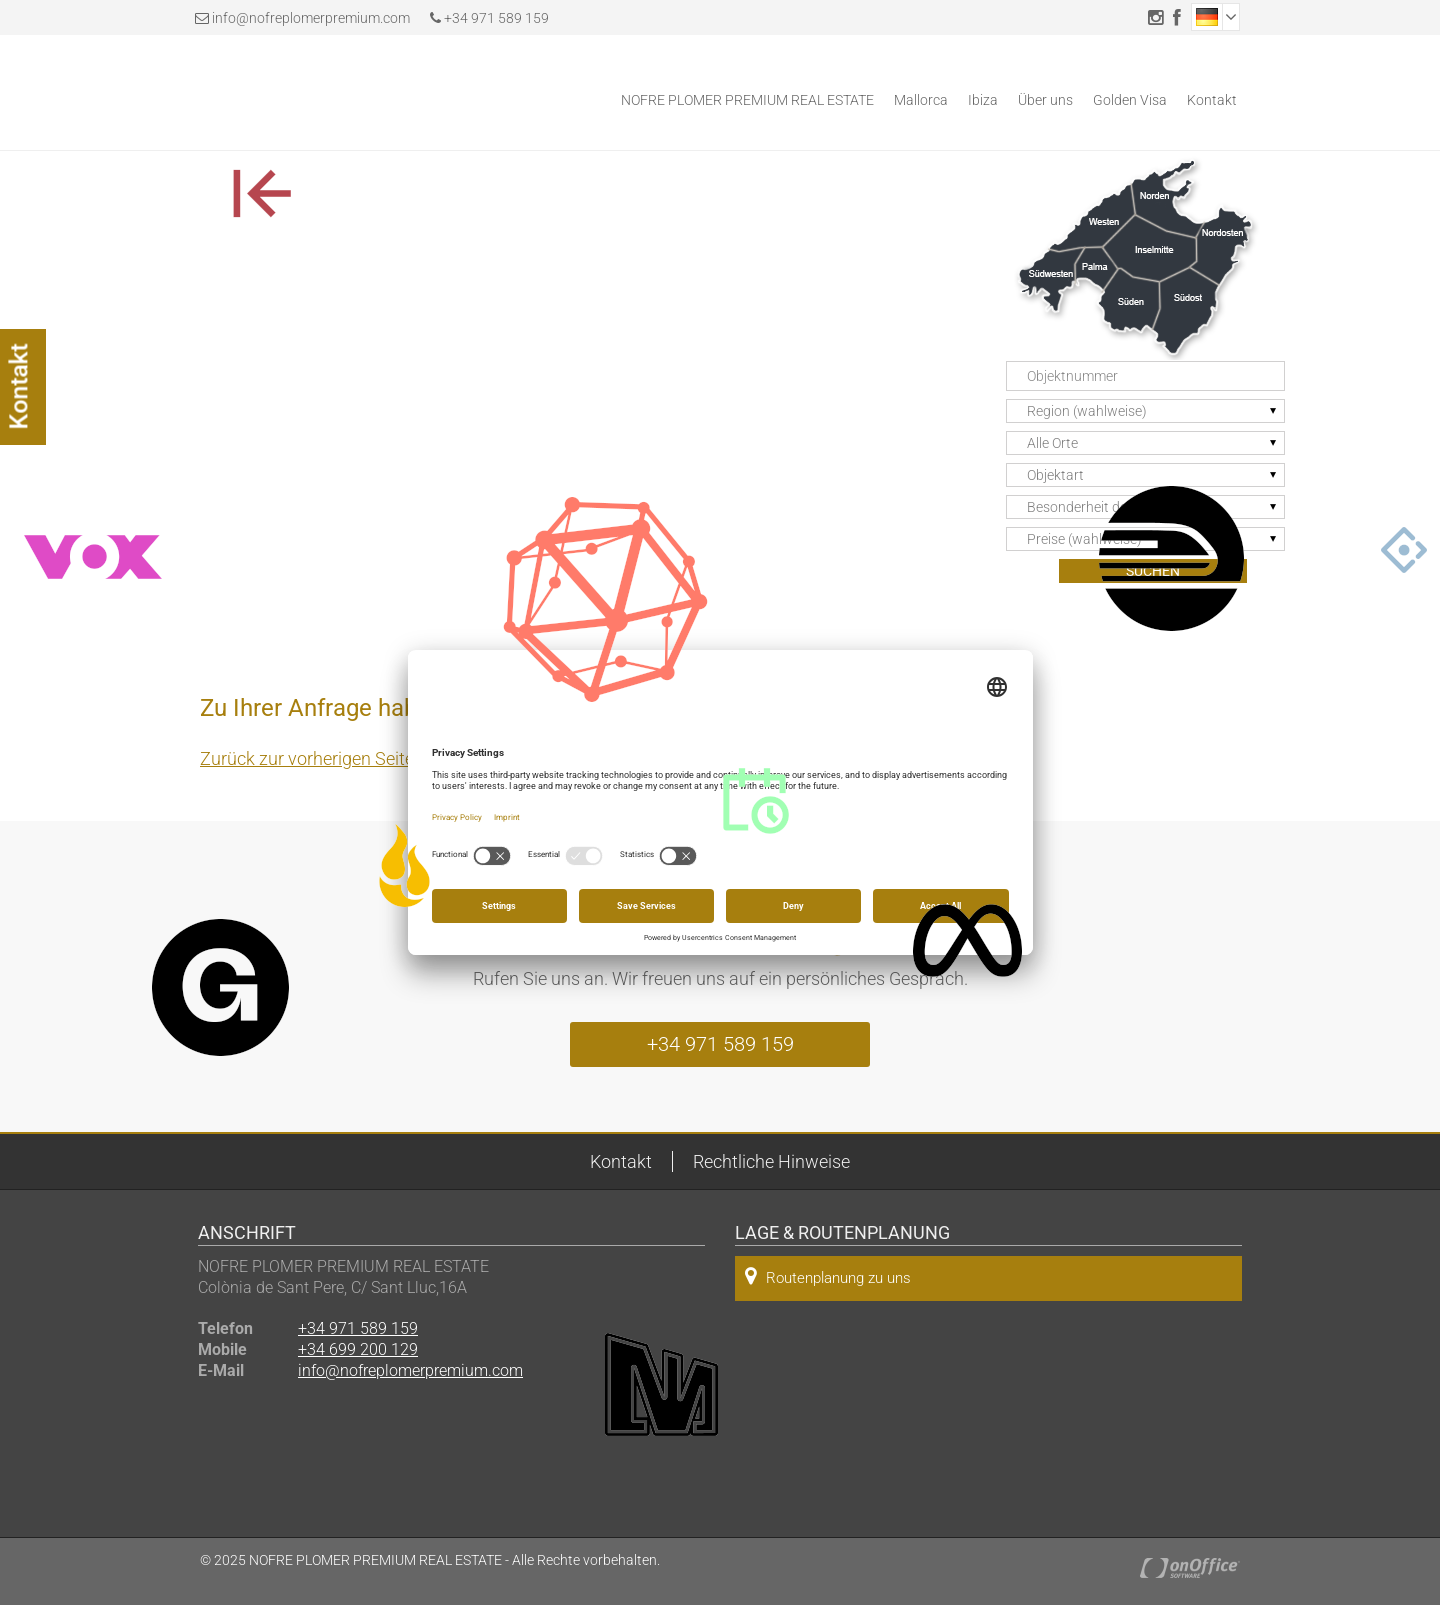  Describe the element at coordinates (754, 802) in the screenshot. I see `view scheduled events or appointments` at that location.